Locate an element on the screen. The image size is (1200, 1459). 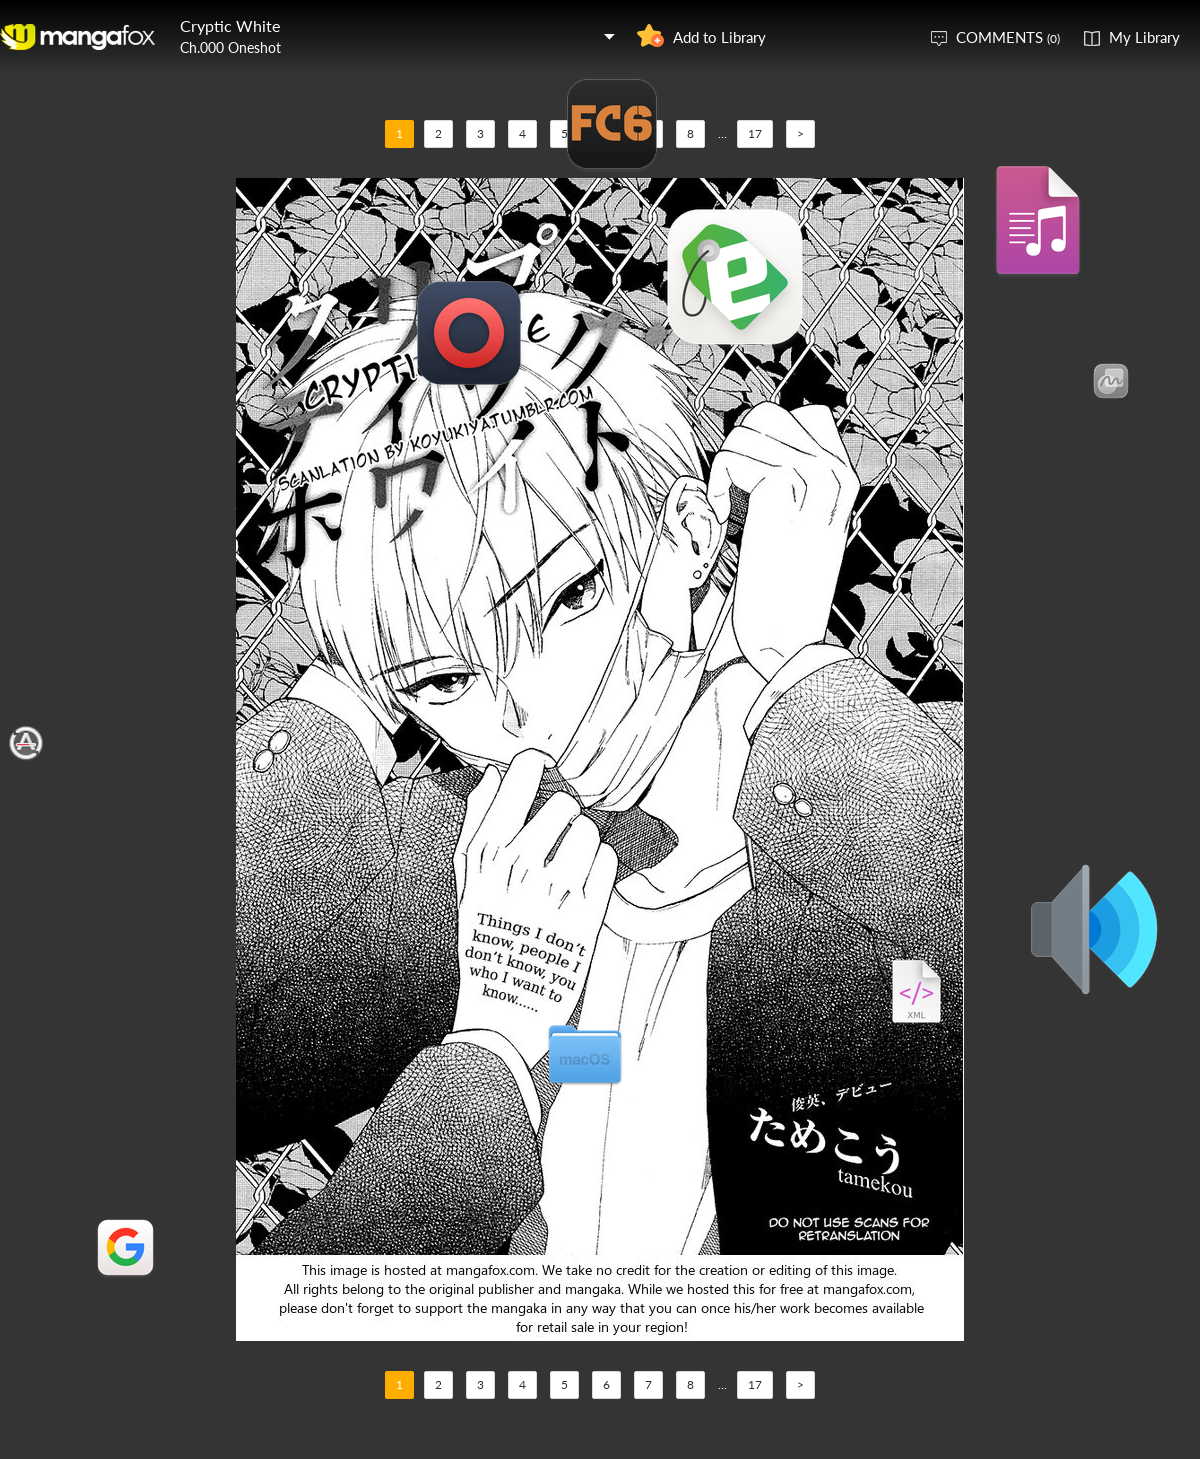
an XML document file is located at coordinates (916, 992).